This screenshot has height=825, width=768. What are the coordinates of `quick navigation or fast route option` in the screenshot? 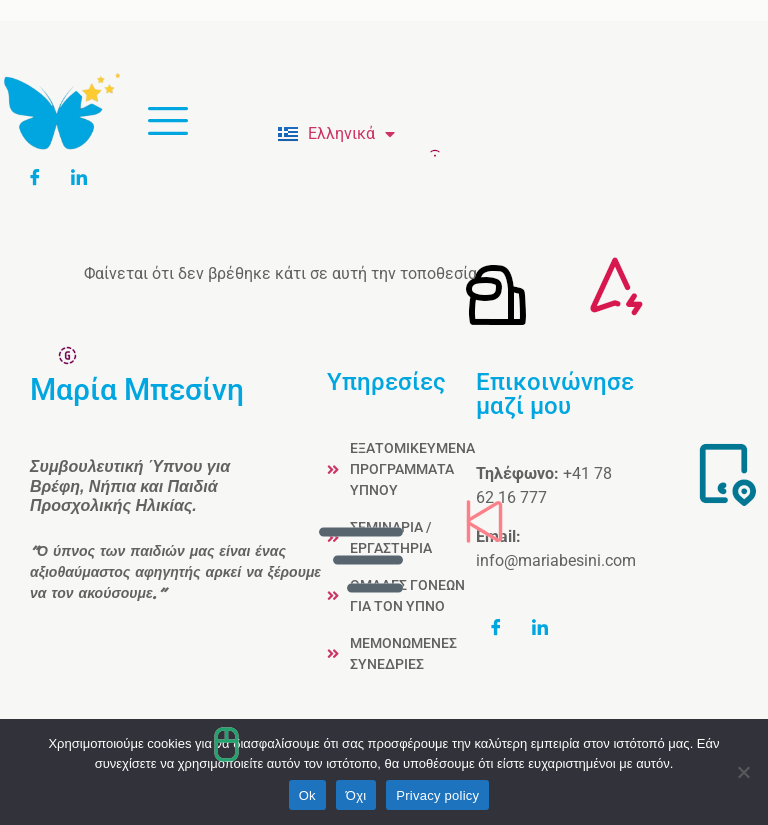 It's located at (615, 285).